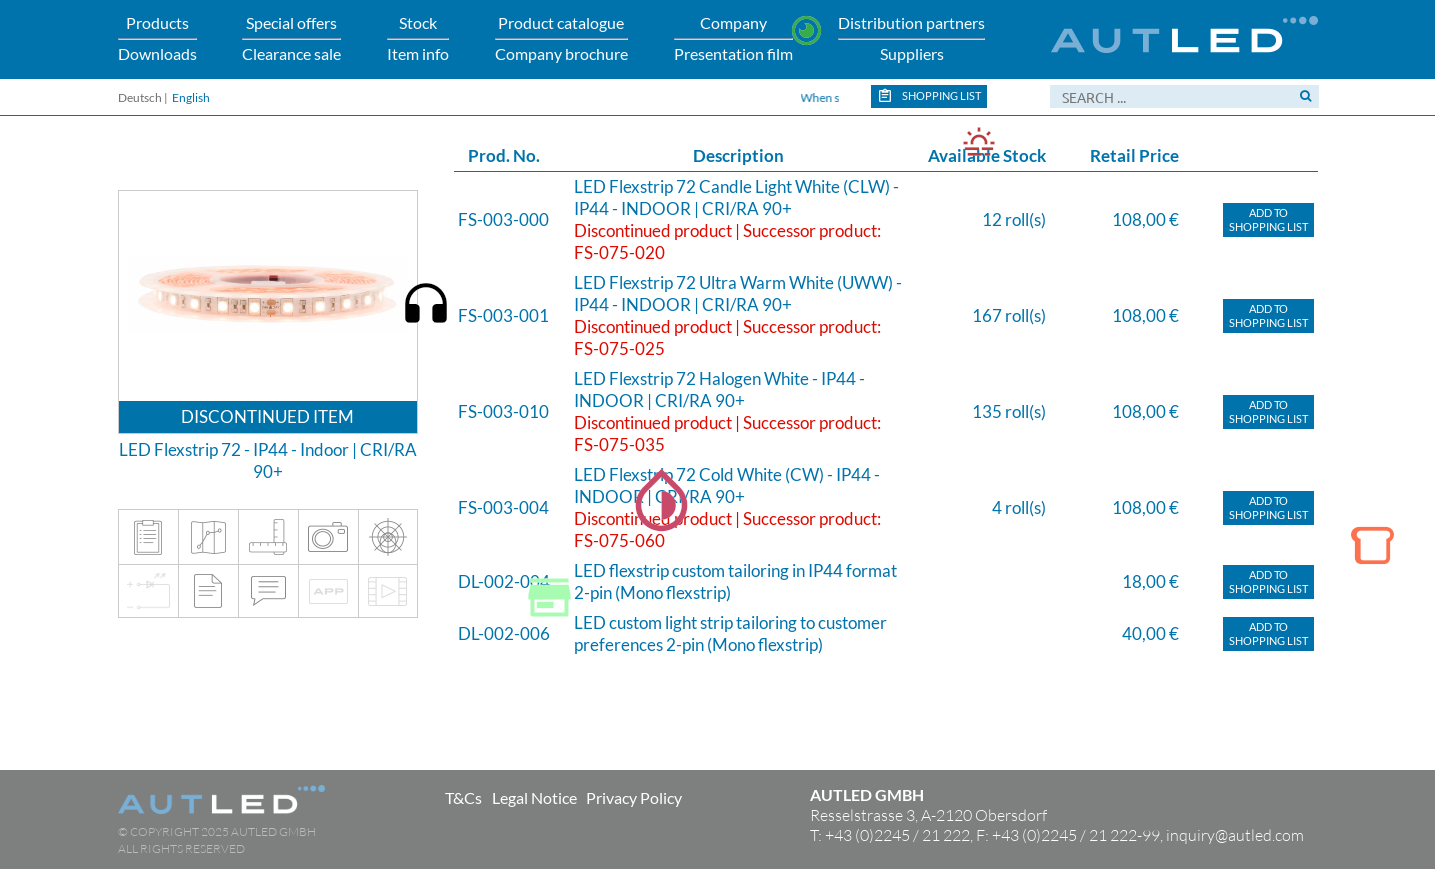 This screenshot has height=869, width=1435. Describe the element at coordinates (426, 304) in the screenshot. I see `access audio or music playback` at that location.